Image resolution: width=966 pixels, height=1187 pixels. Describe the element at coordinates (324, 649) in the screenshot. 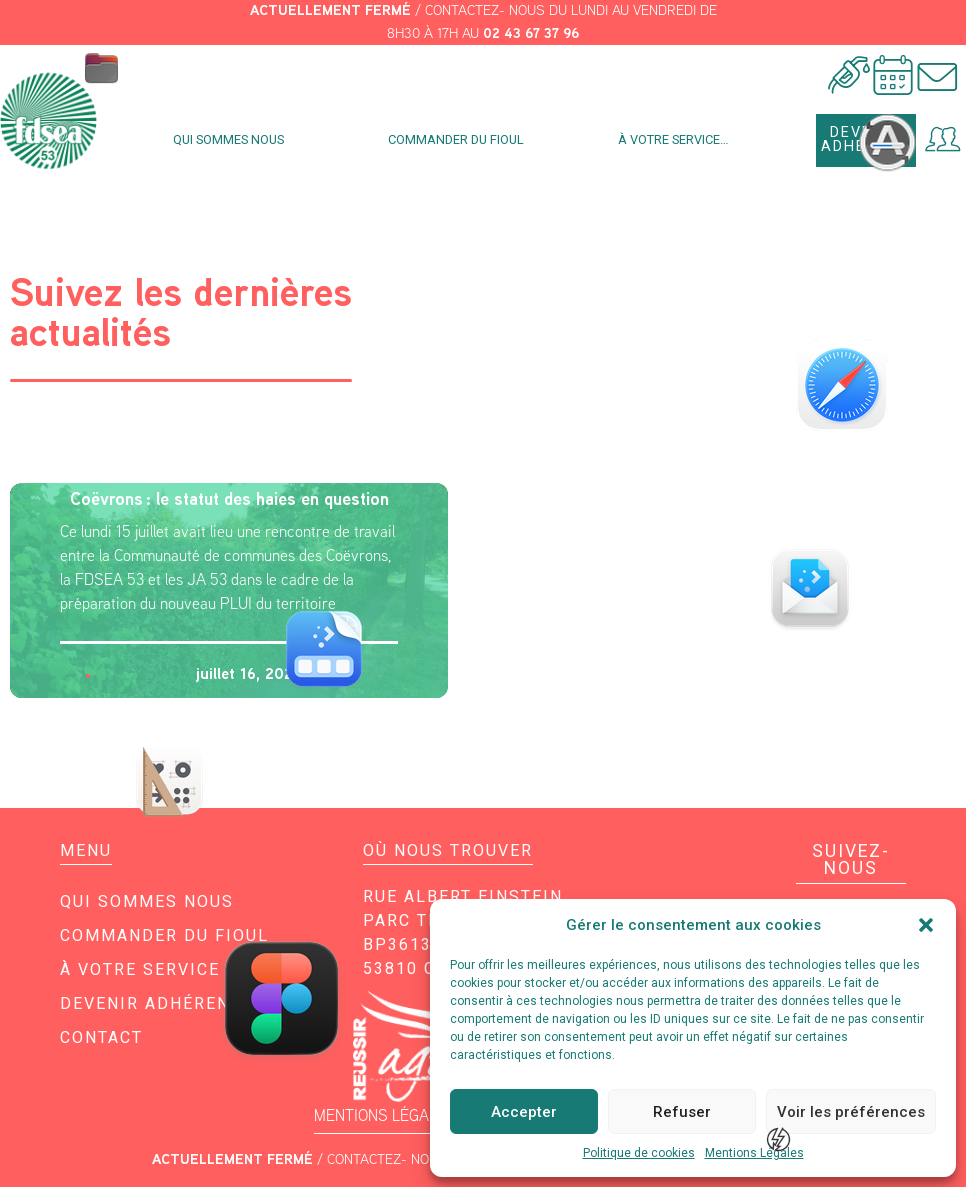

I see `open plasma desktop settings` at that location.